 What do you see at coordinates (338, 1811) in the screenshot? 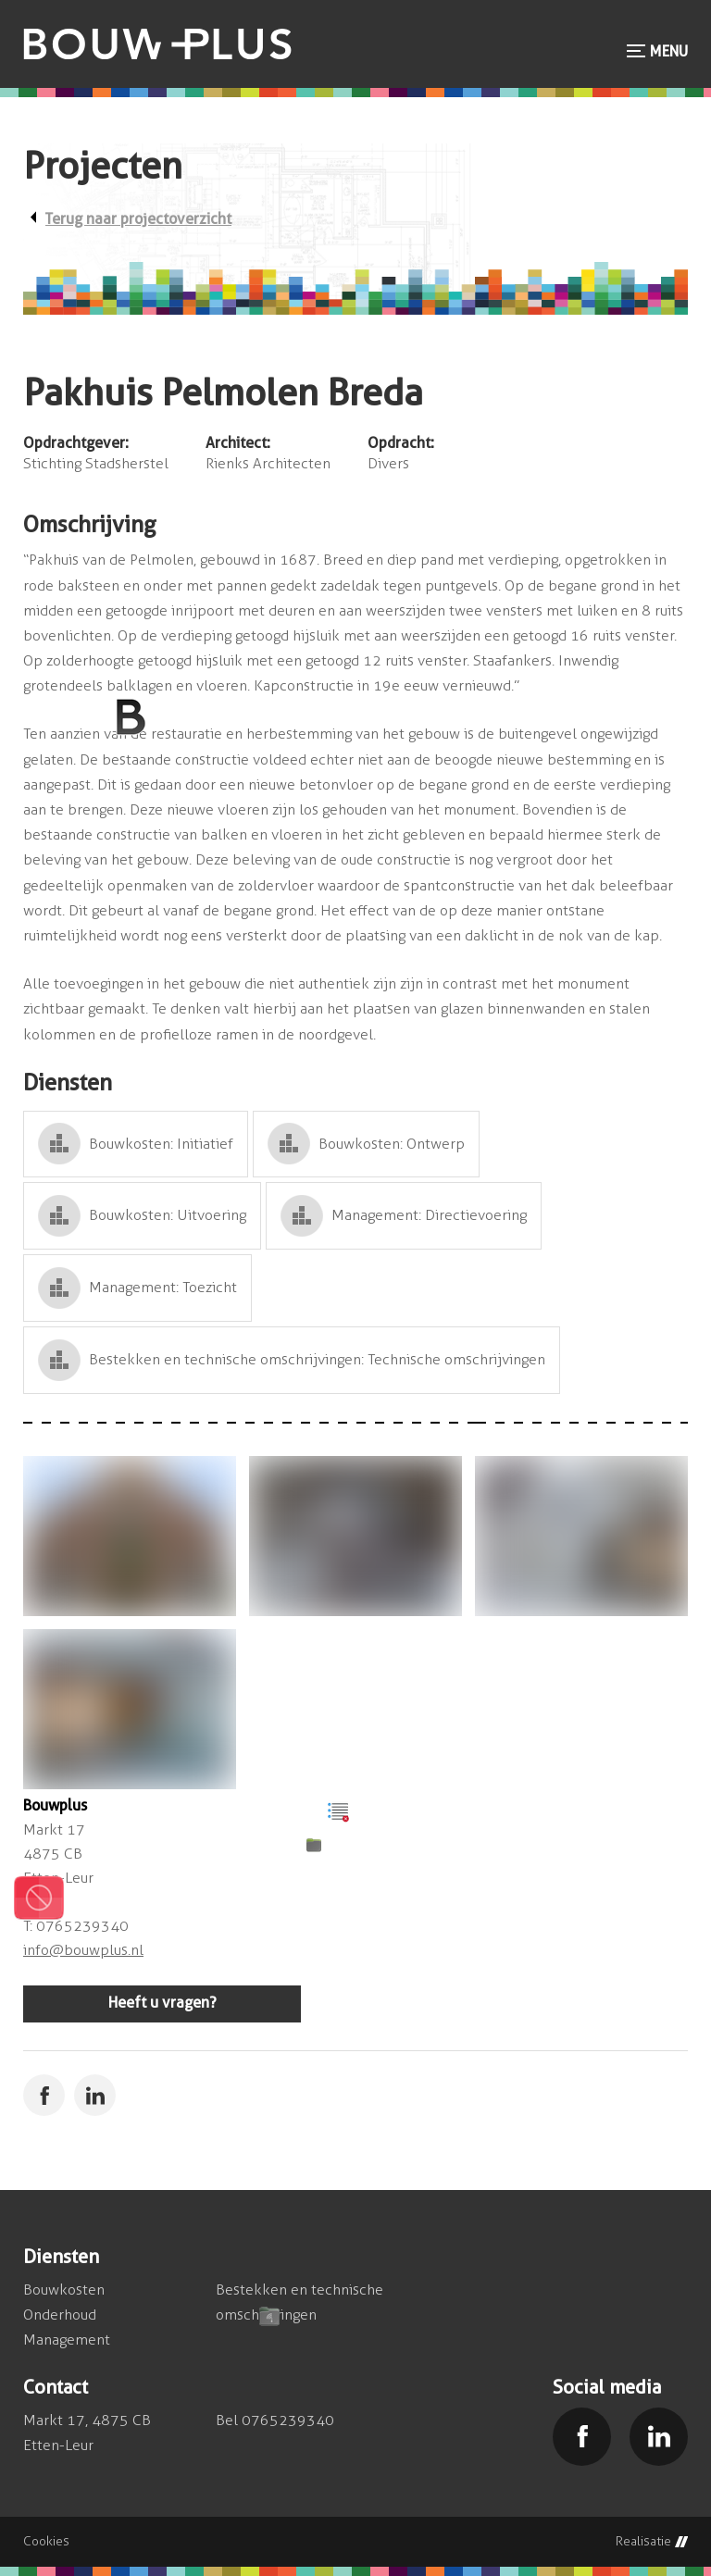
I see `remove an item from the list` at bounding box center [338, 1811].